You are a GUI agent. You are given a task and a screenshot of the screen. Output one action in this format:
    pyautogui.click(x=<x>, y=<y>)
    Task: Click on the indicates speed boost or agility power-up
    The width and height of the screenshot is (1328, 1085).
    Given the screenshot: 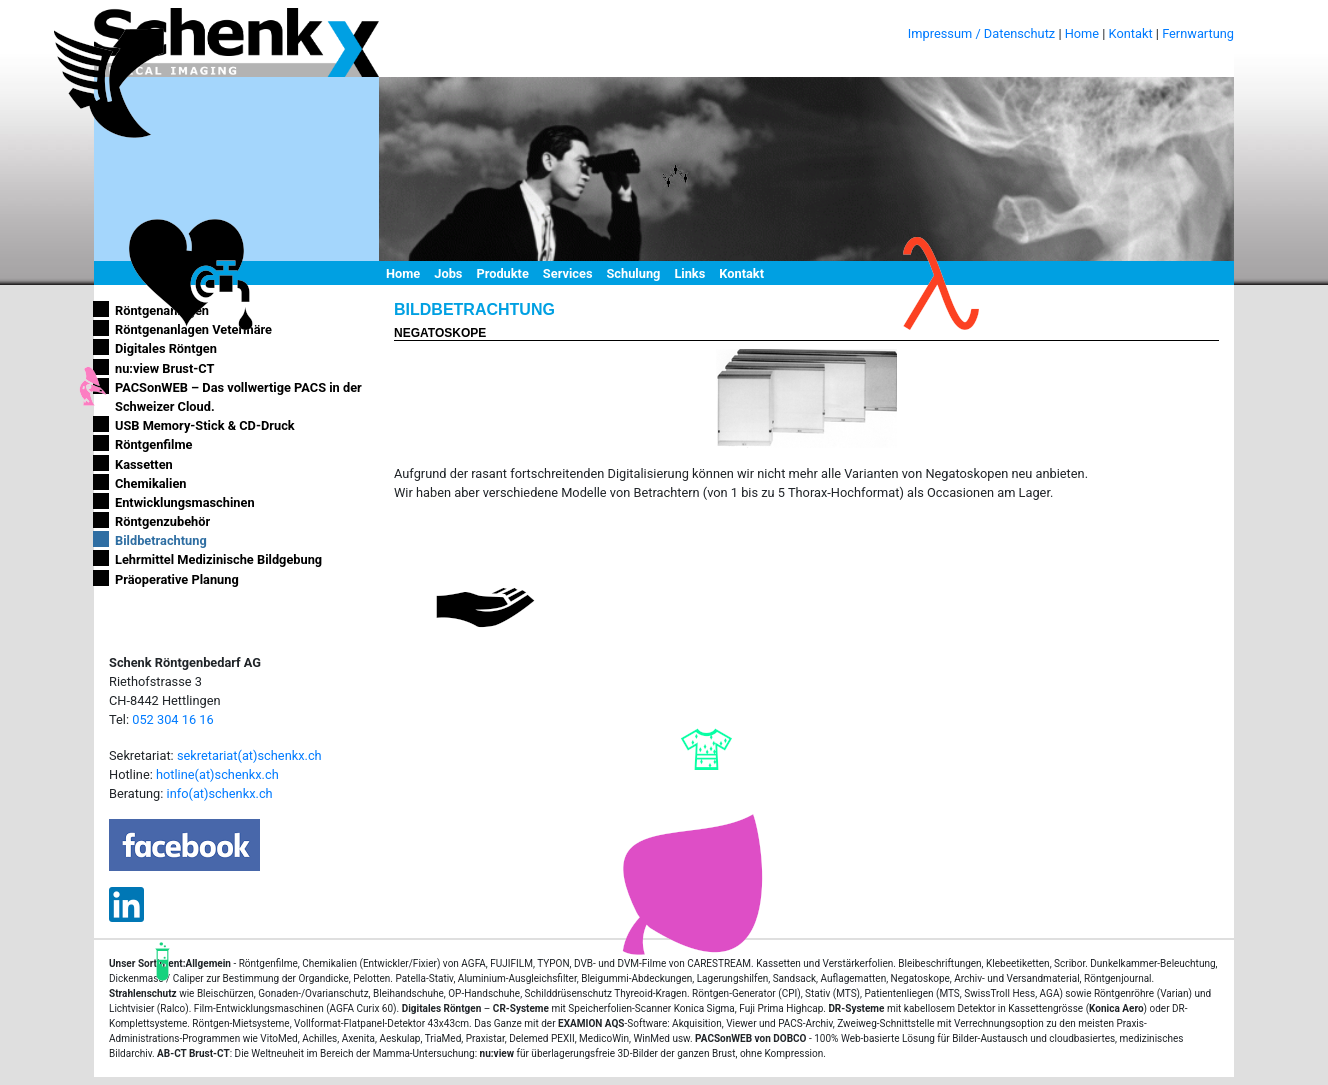 What is the action you would take?
    pyautogui.click(x=108, y=83)
    